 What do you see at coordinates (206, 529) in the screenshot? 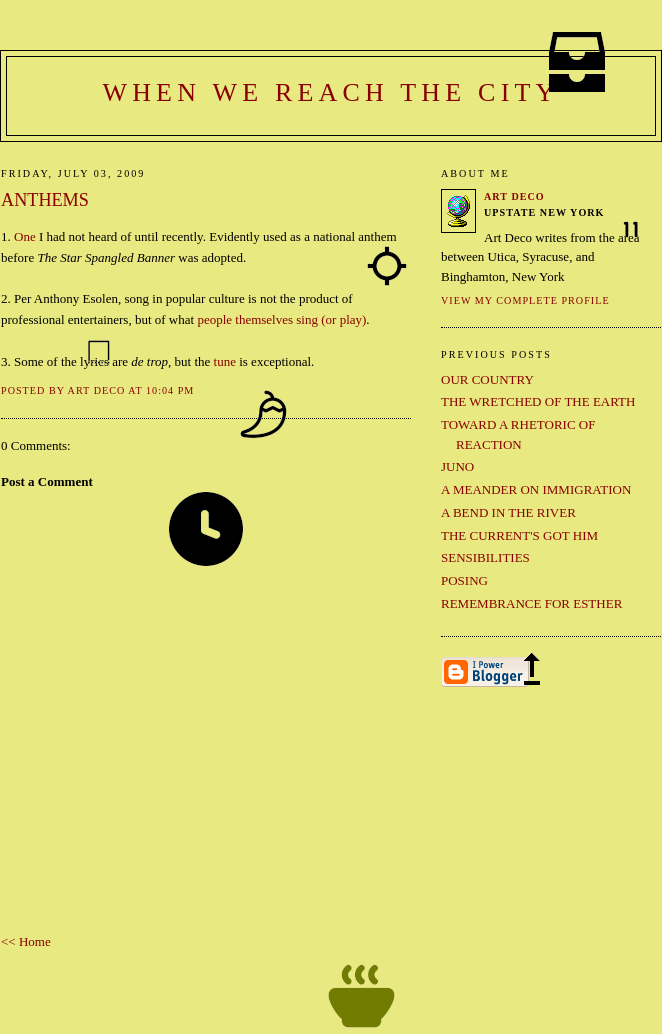
I see `view time or clock settings` at bounding box center [206, 529].